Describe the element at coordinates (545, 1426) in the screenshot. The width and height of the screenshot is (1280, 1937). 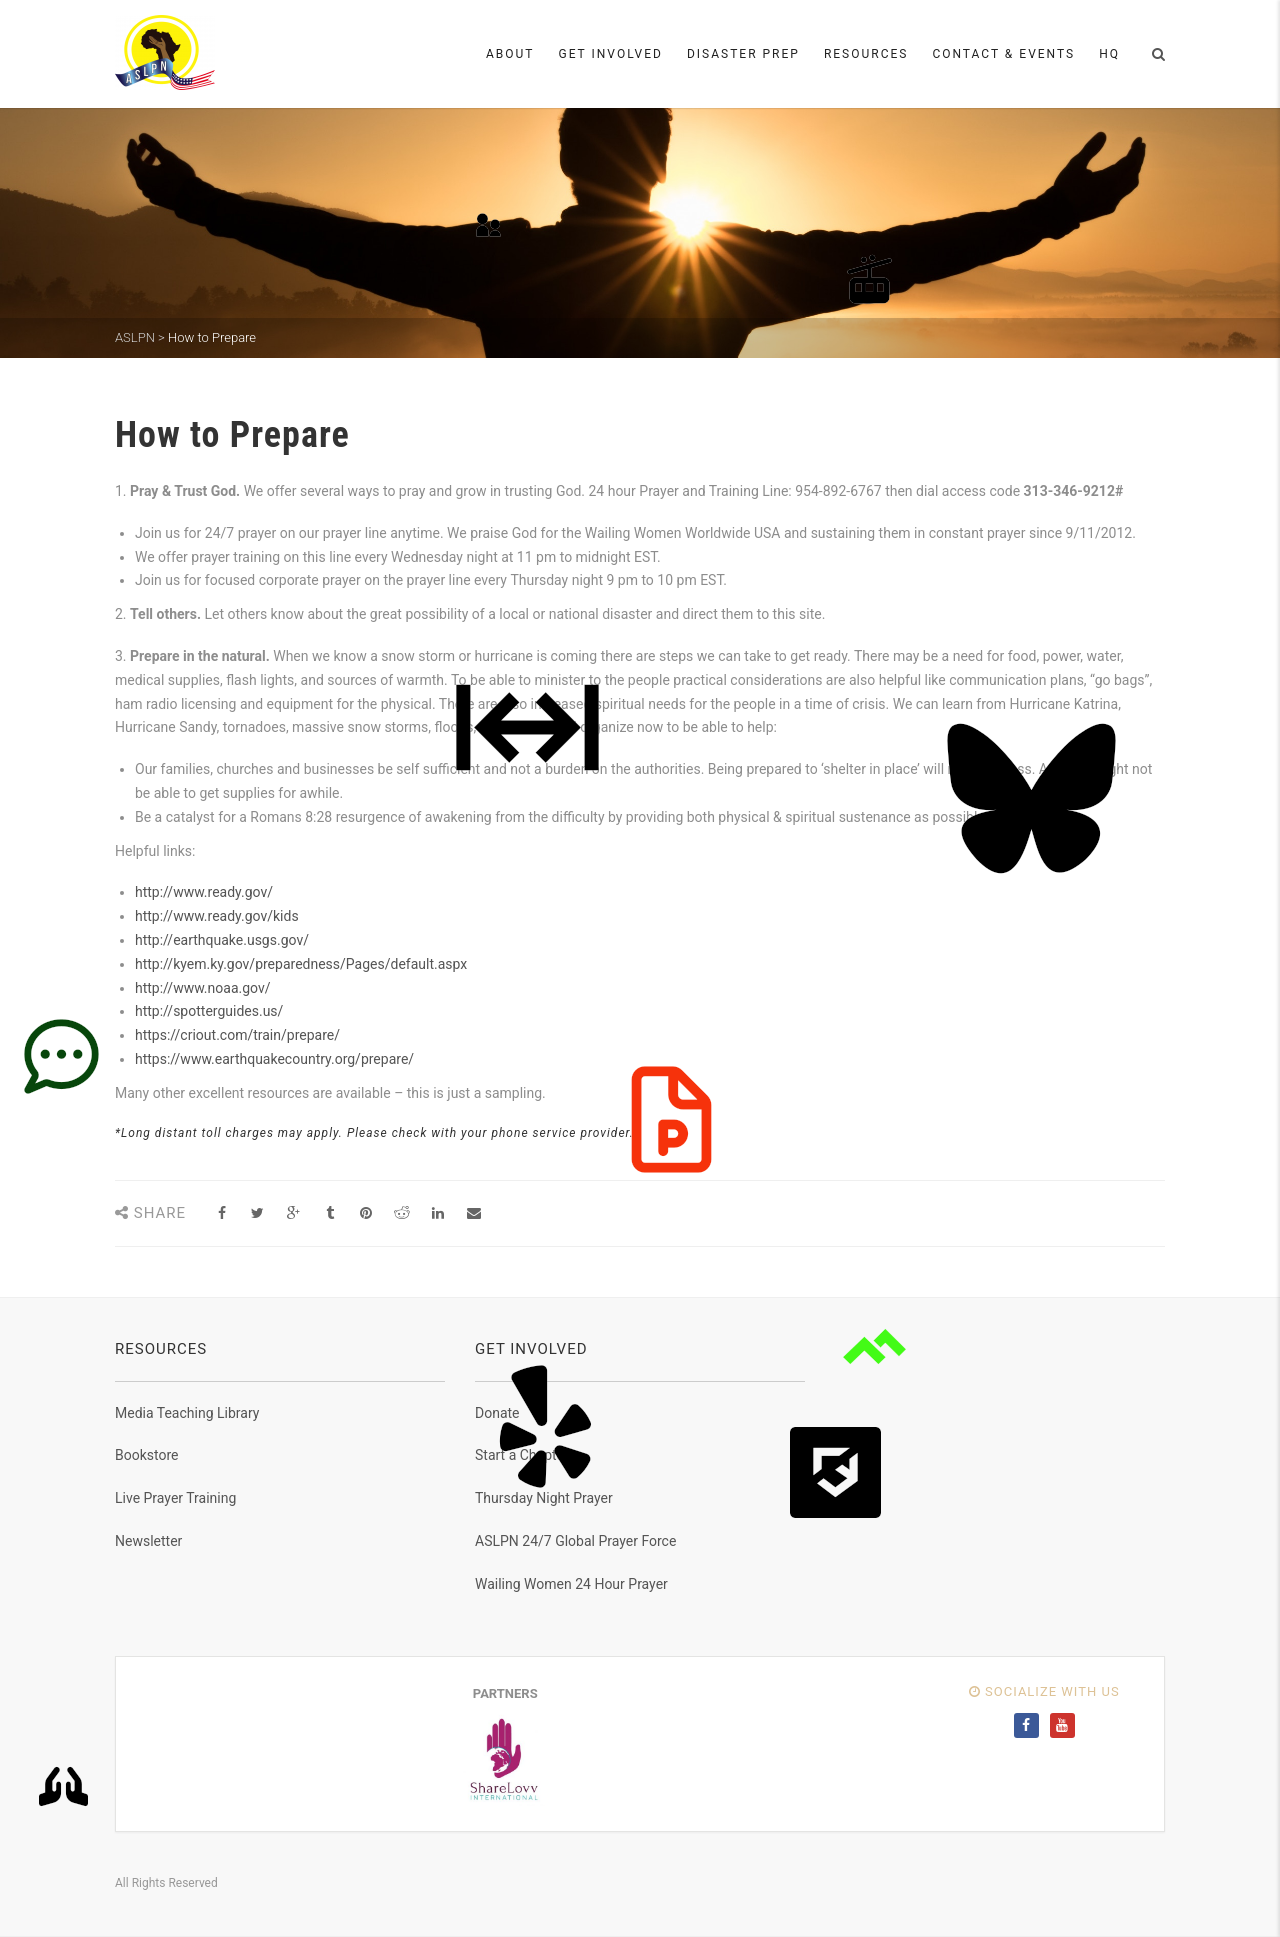
I see `open the yelp app` at that location.